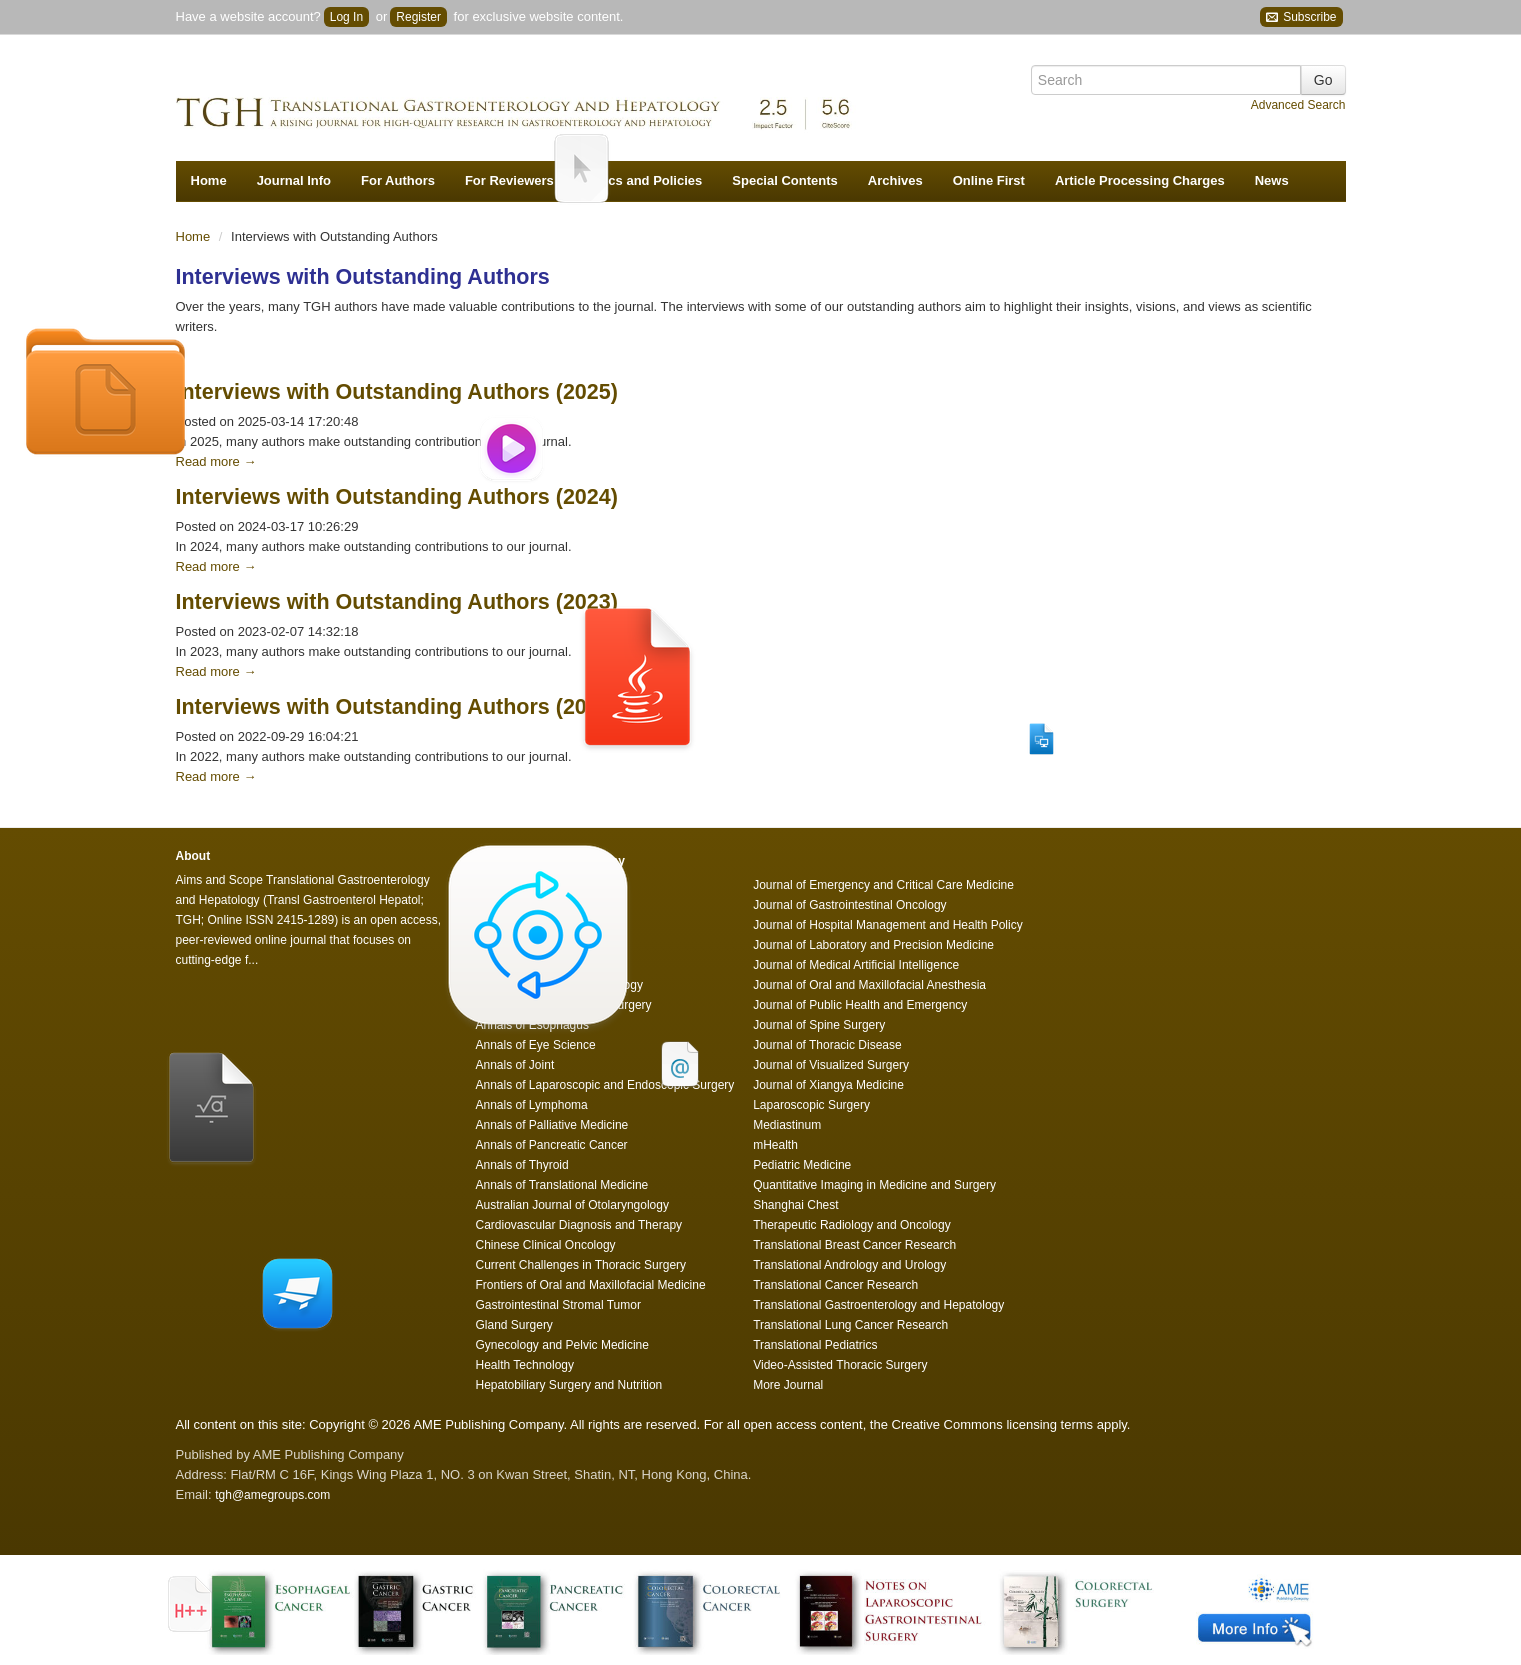 This screenshot has width=1521, height=1665. Describe the element at coordinates (1041, 739) in the screenshot. I see `open a remote desktop connection file` at that location.